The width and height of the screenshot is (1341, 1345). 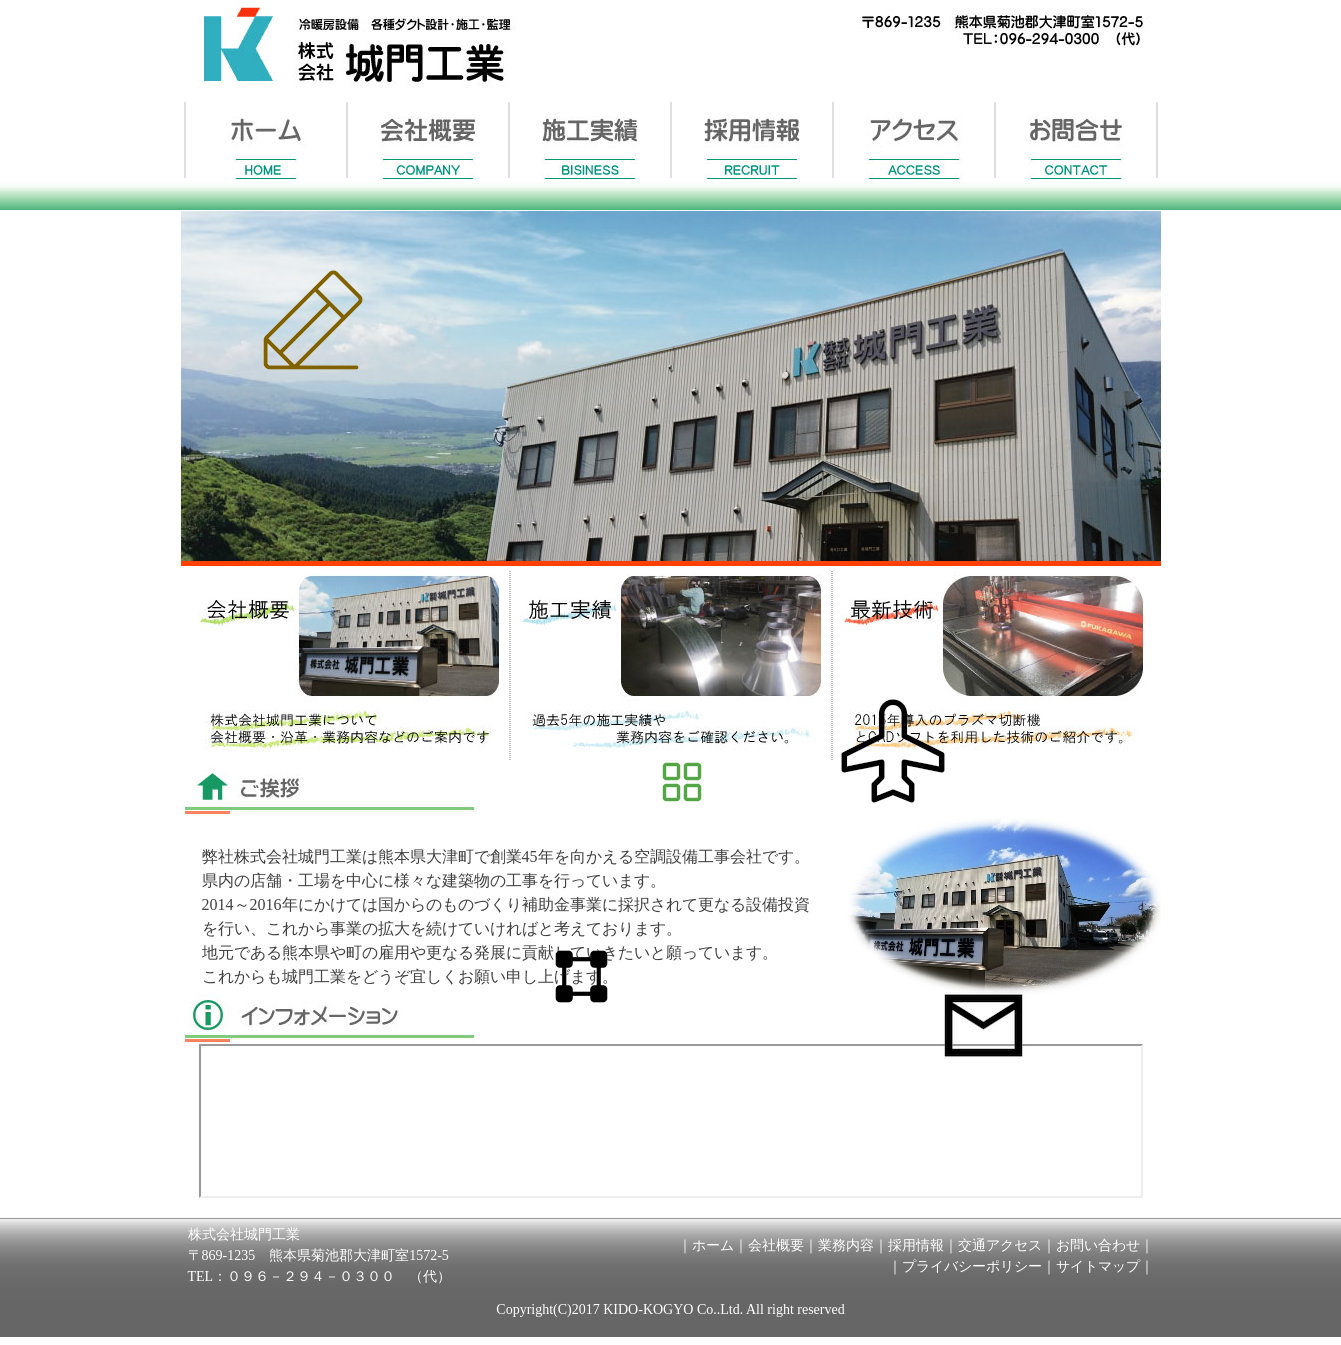 What do you see at coordinates (983, 1025) in the screenshot?
I see `open your email inbox` at bounding box center [983, 1025].